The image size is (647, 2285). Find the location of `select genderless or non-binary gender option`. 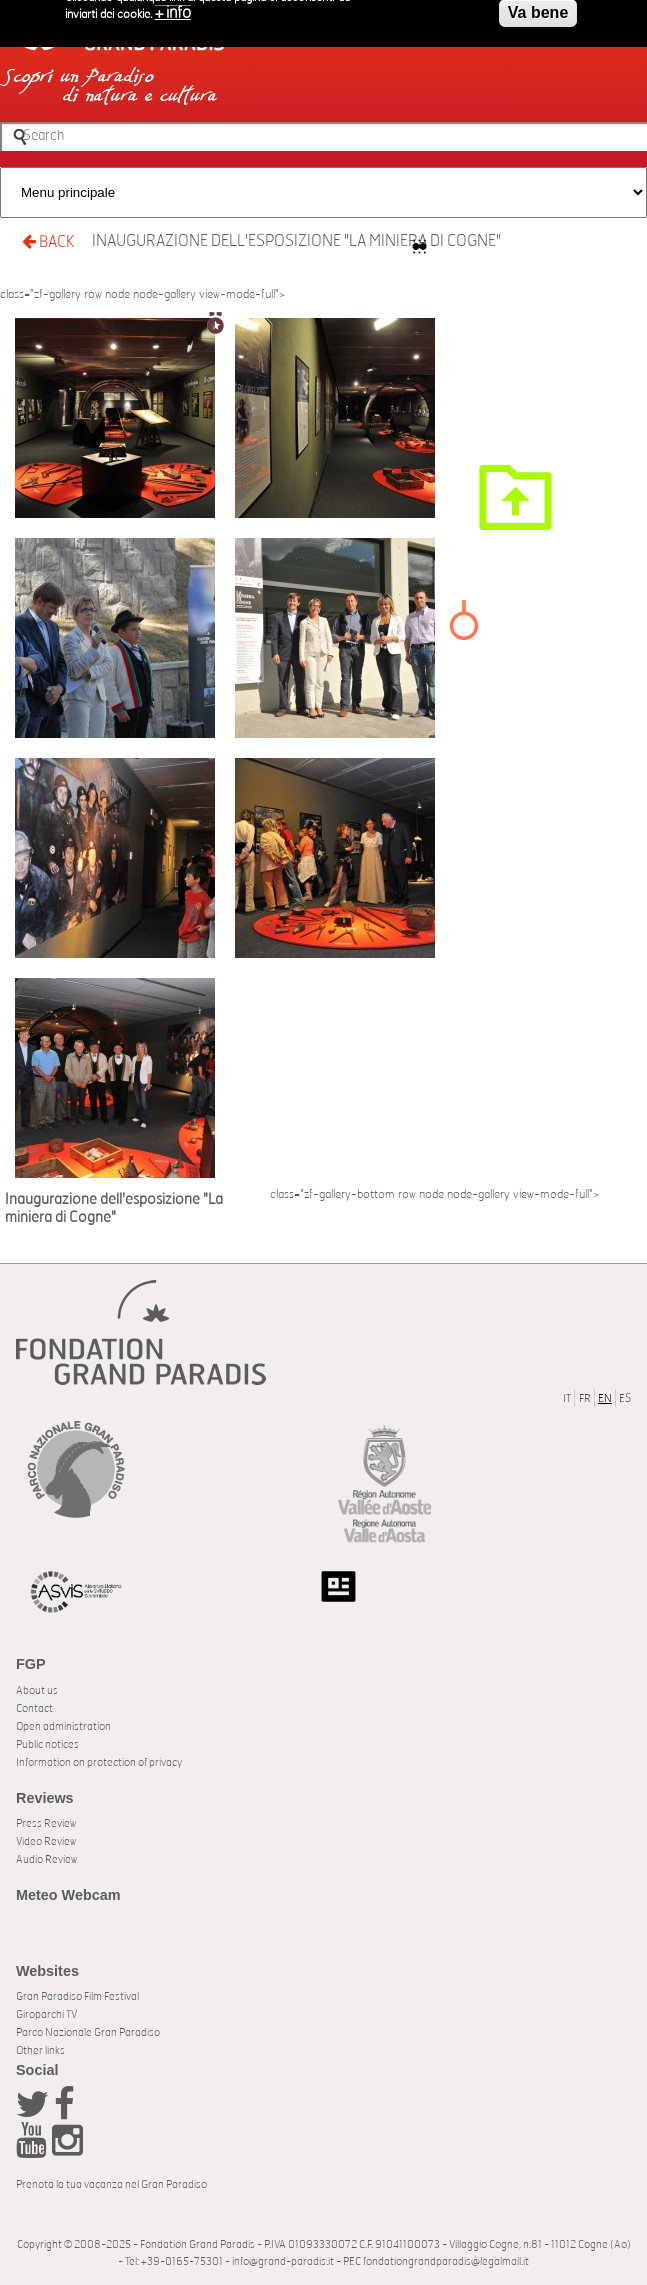

select genderless or non-binary gender option is located at coordinates (464, 621).